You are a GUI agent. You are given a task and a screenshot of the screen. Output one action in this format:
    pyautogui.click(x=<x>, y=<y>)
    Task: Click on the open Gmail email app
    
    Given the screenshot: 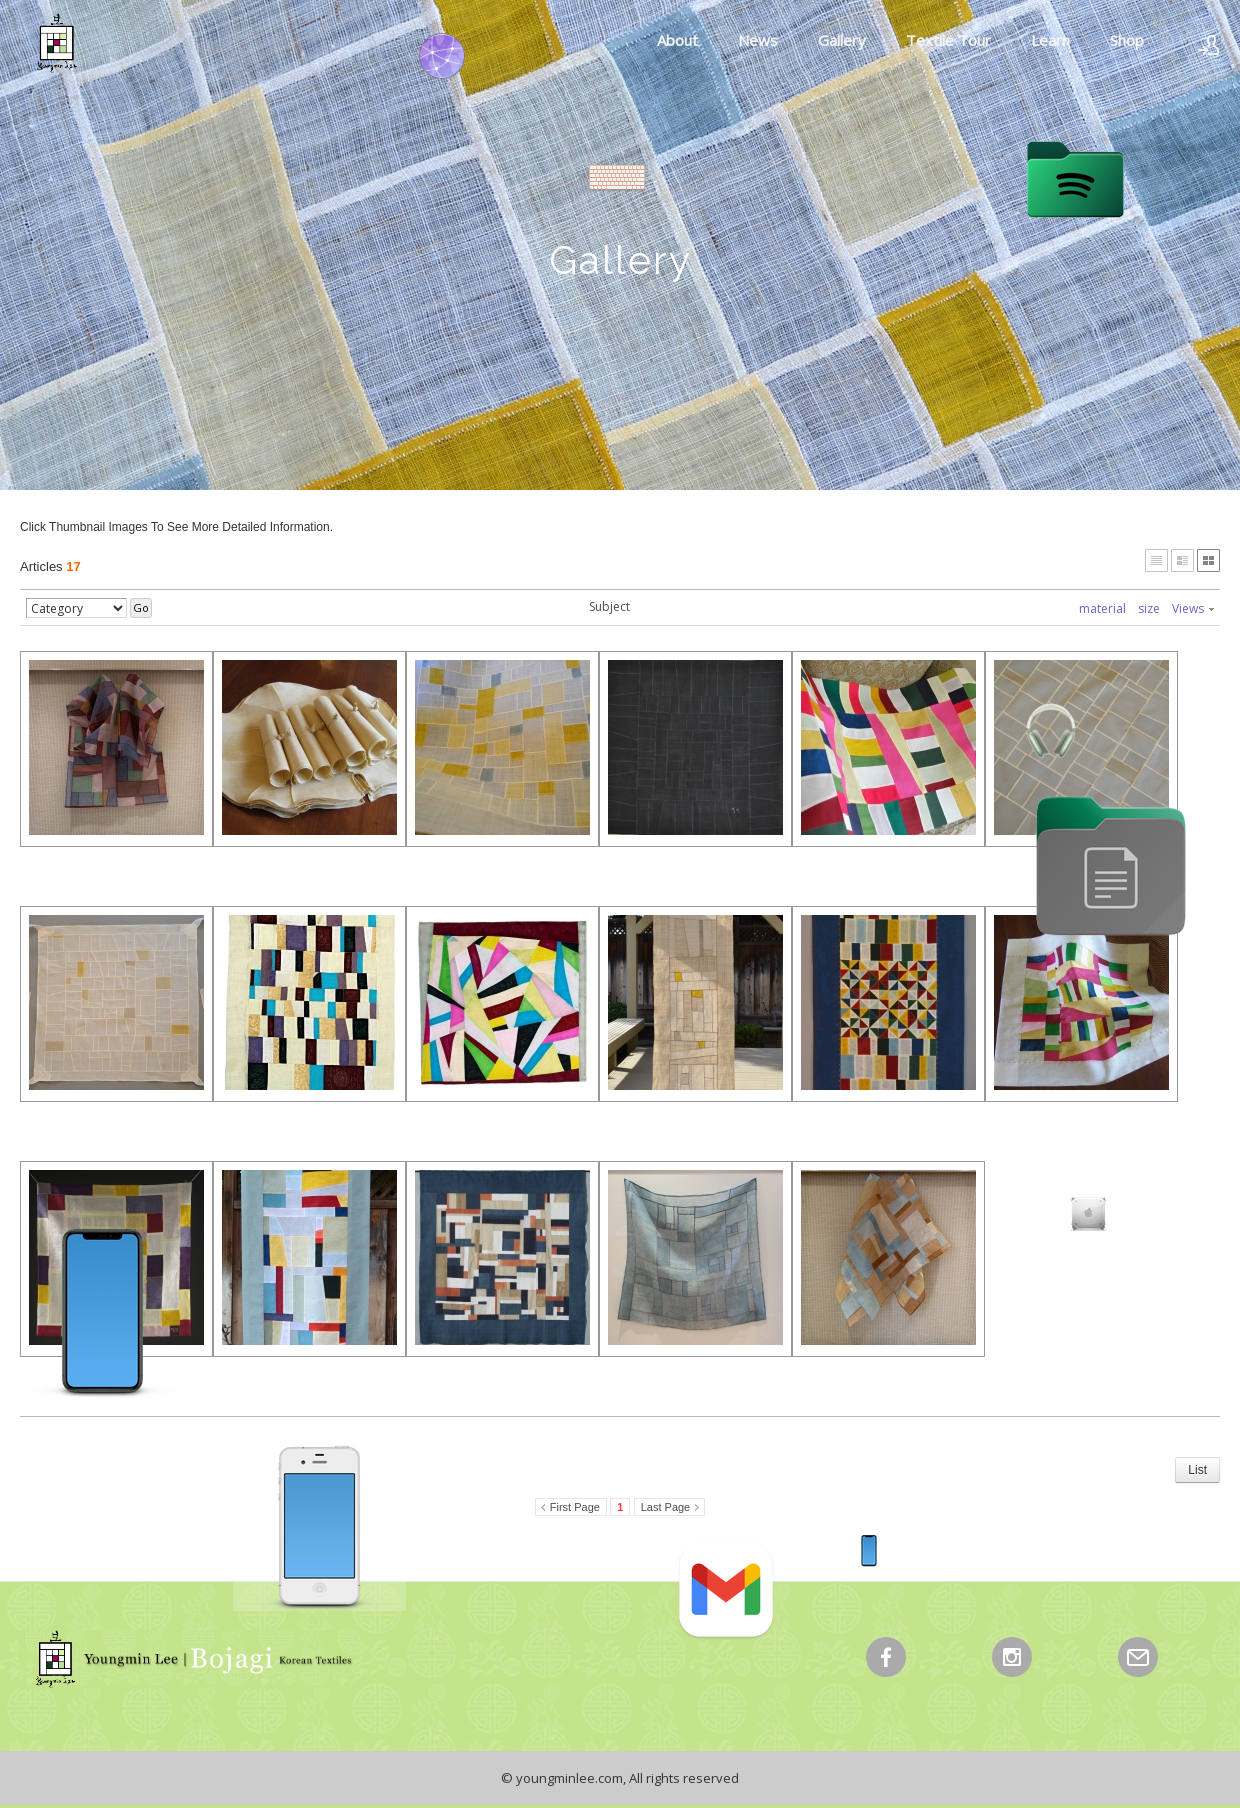 What is the action you would take?
    pyautogui.click(x=726, y=1590)
    